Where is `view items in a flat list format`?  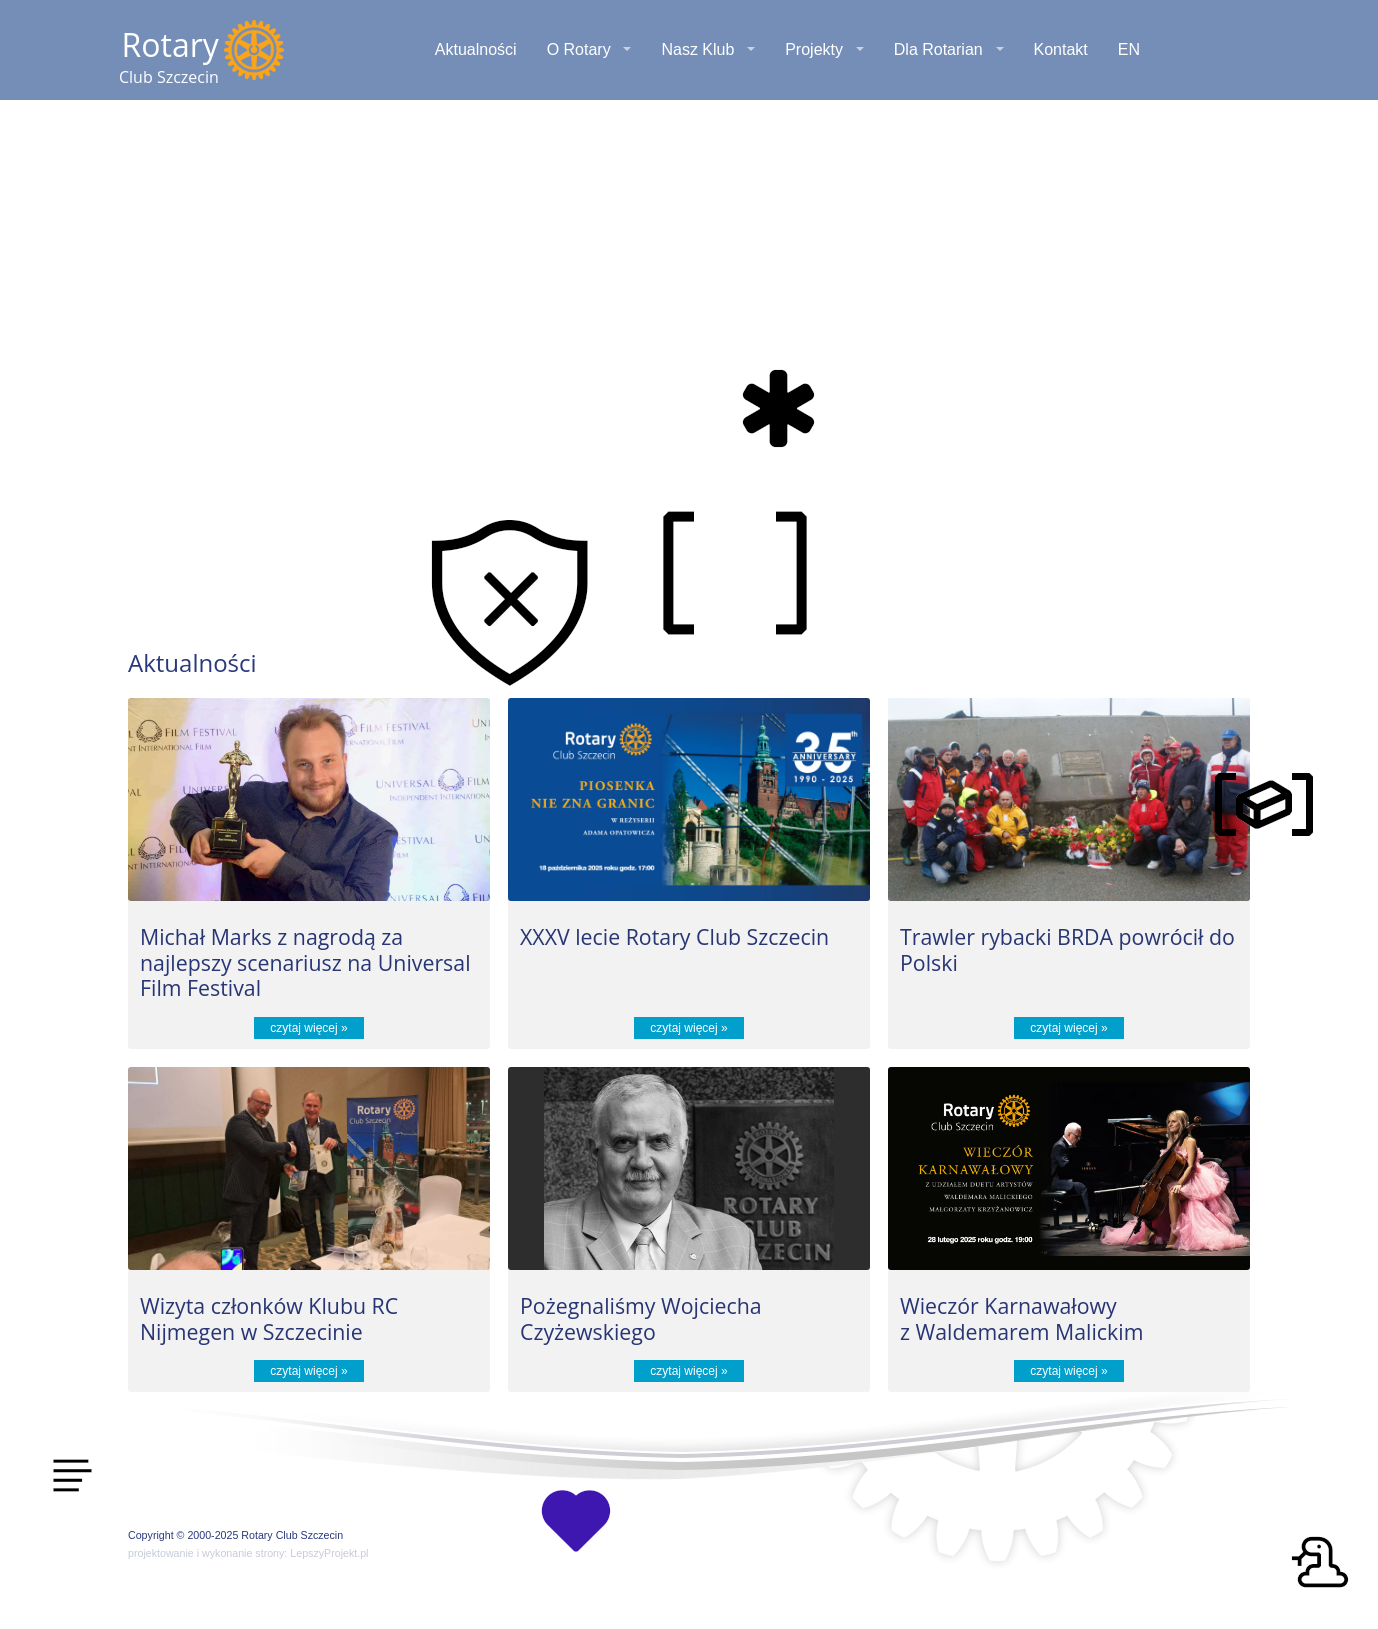 view items in a flat list format is located at coordinates (72, 1475).